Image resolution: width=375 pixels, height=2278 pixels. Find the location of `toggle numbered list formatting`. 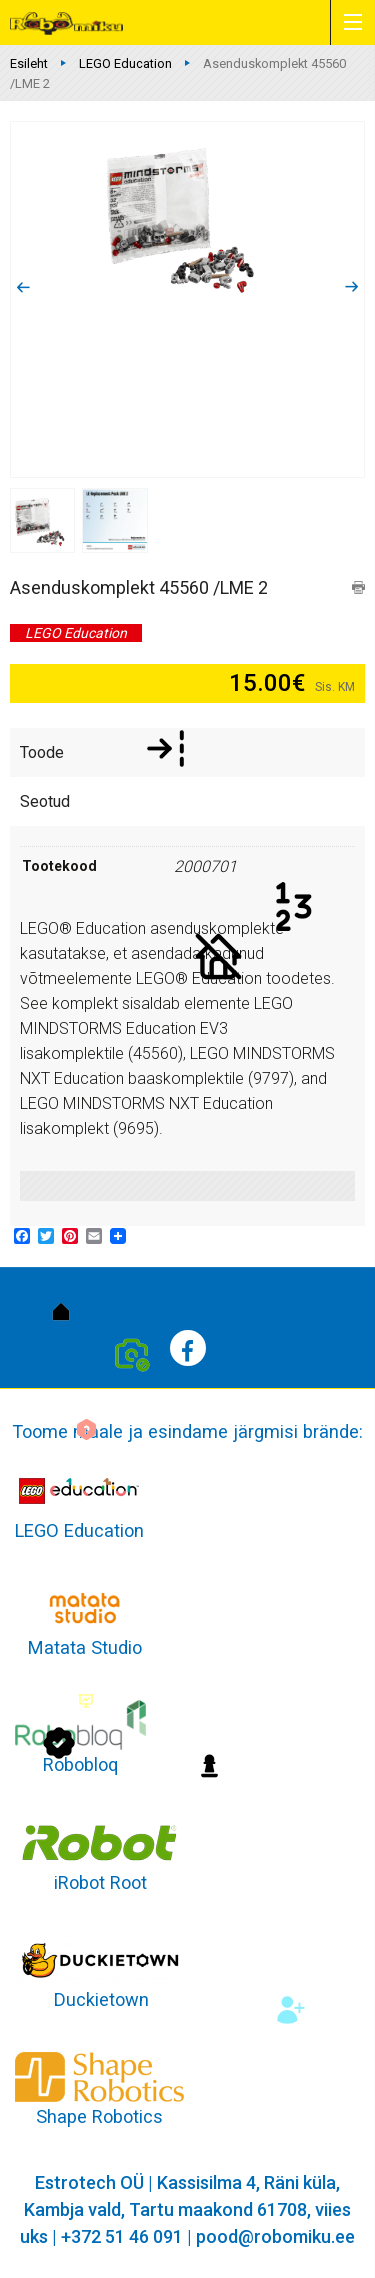

toggle numbered list formatting is located at coordinates (291, 906).